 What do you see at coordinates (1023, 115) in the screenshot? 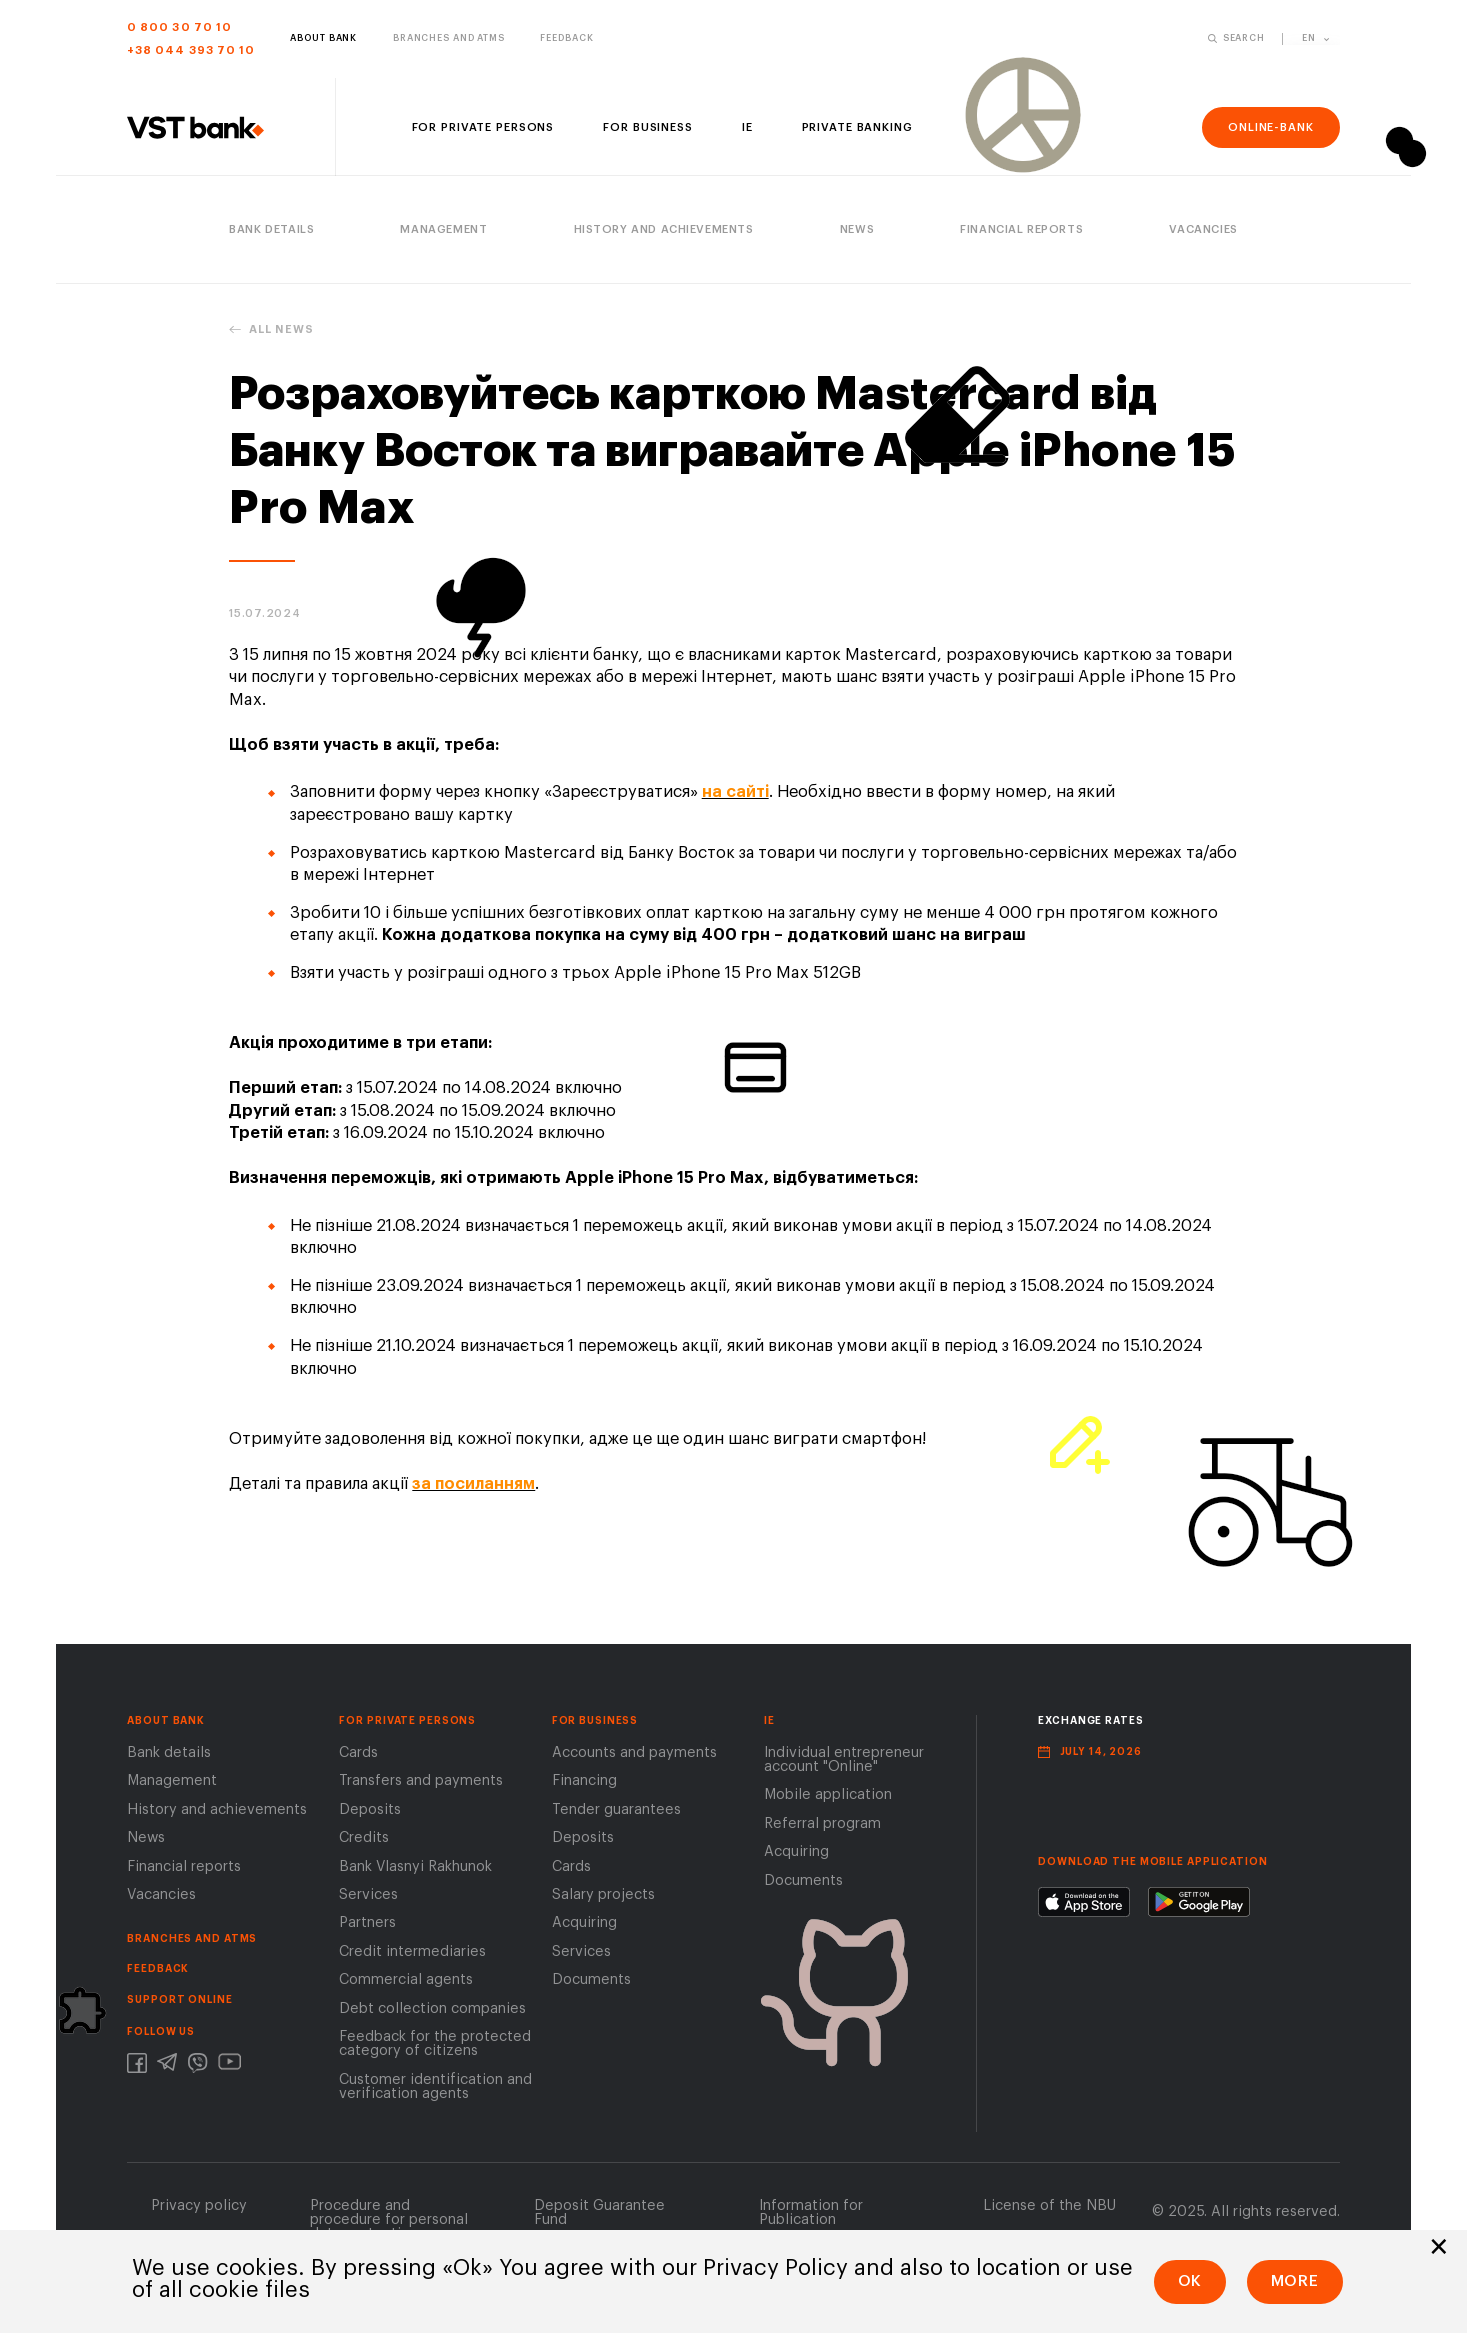
I see `view pie chart analytics` at bounding box center [1023, 115].